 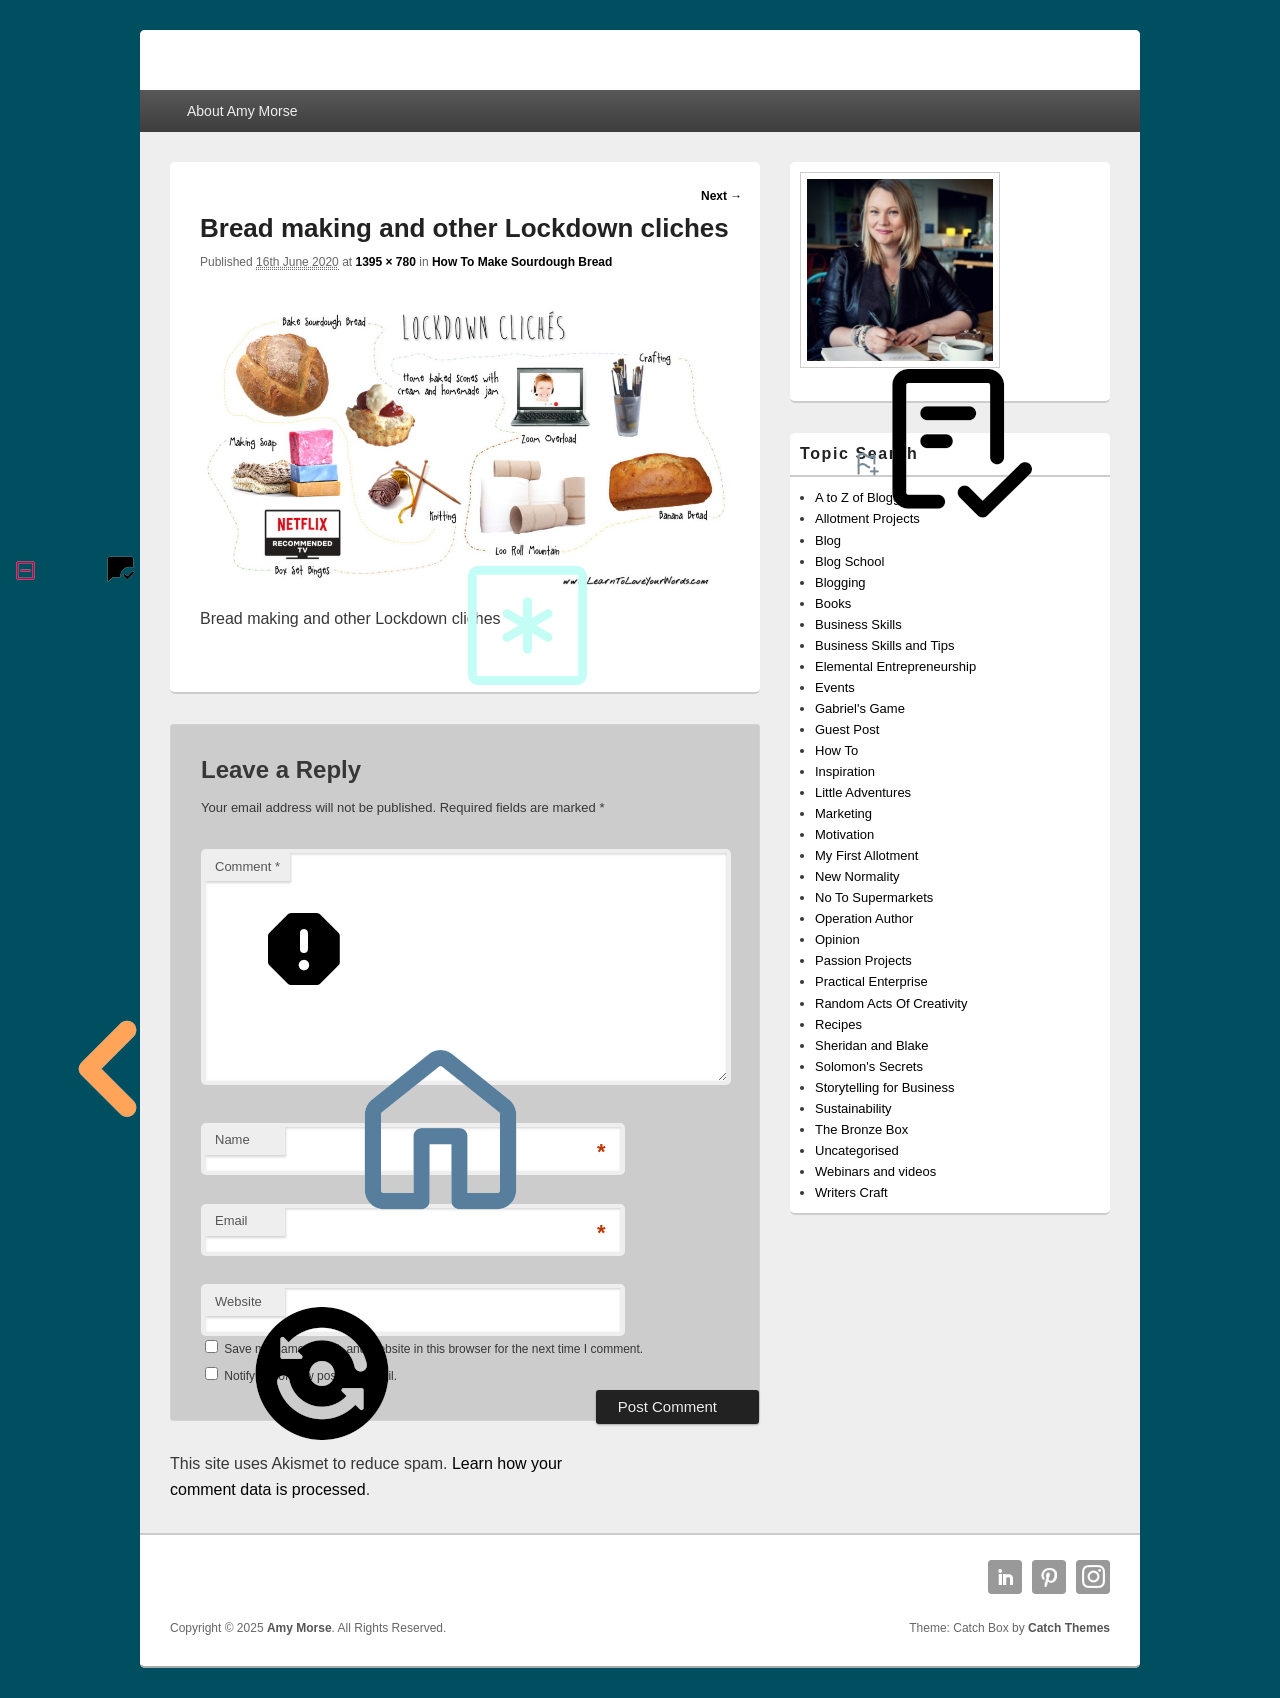 I want to click on navigate to home screen, so click(x=440, y=1133).